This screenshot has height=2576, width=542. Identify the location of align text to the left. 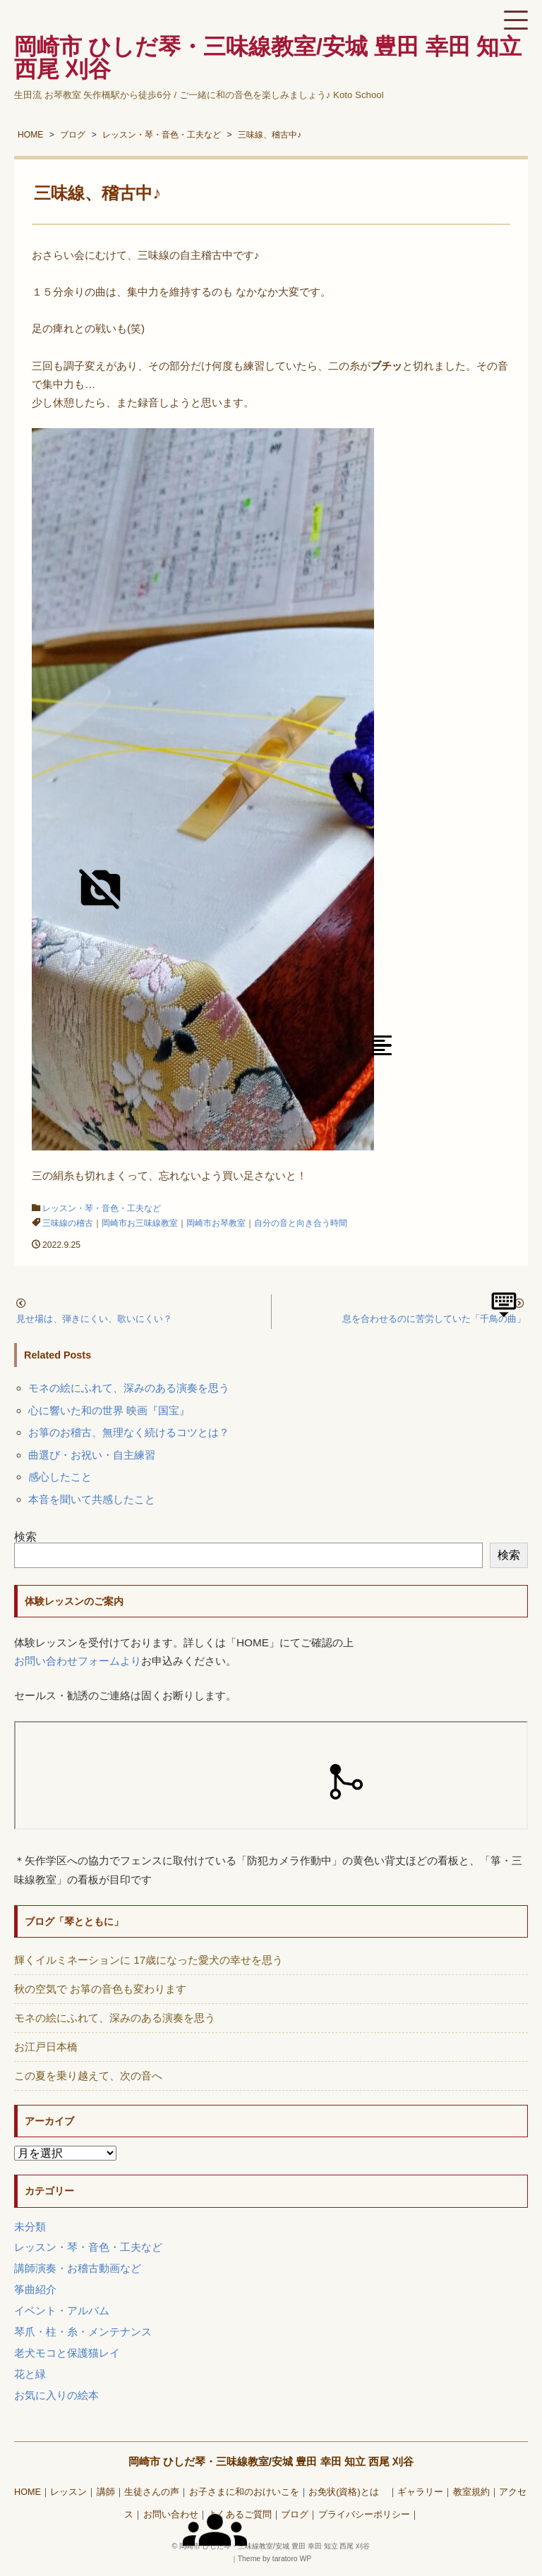
(382, 1045).